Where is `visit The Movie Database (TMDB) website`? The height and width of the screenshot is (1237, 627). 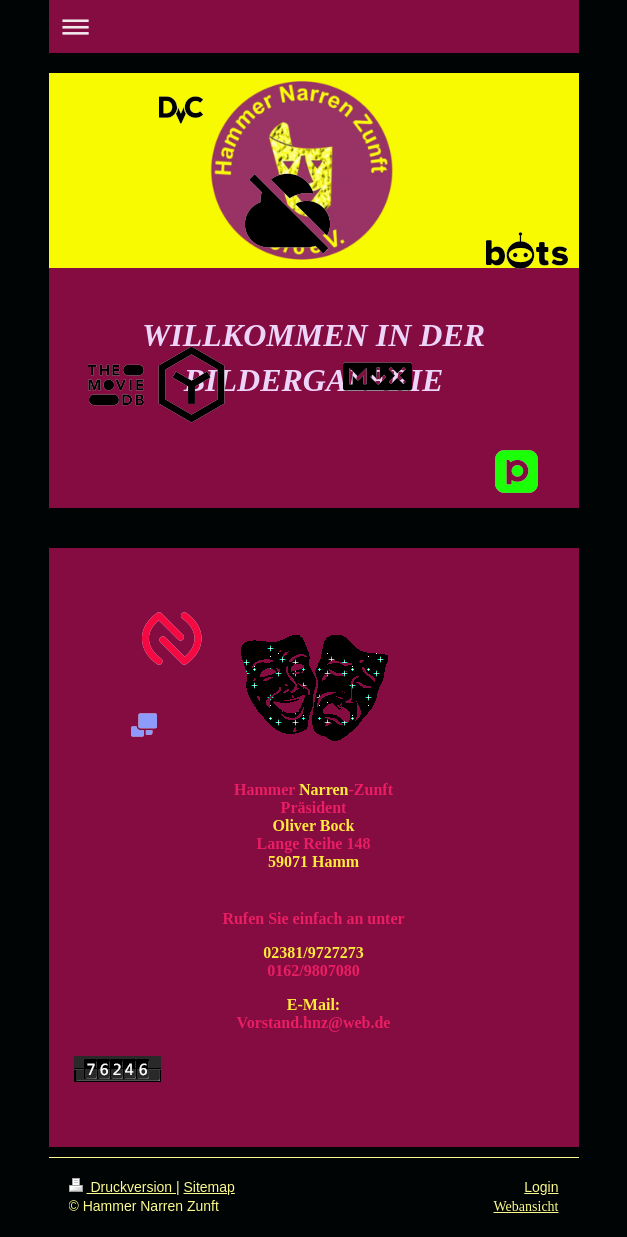 visit The Movie Database (TMDB) website is located at coordinates (116, 385).